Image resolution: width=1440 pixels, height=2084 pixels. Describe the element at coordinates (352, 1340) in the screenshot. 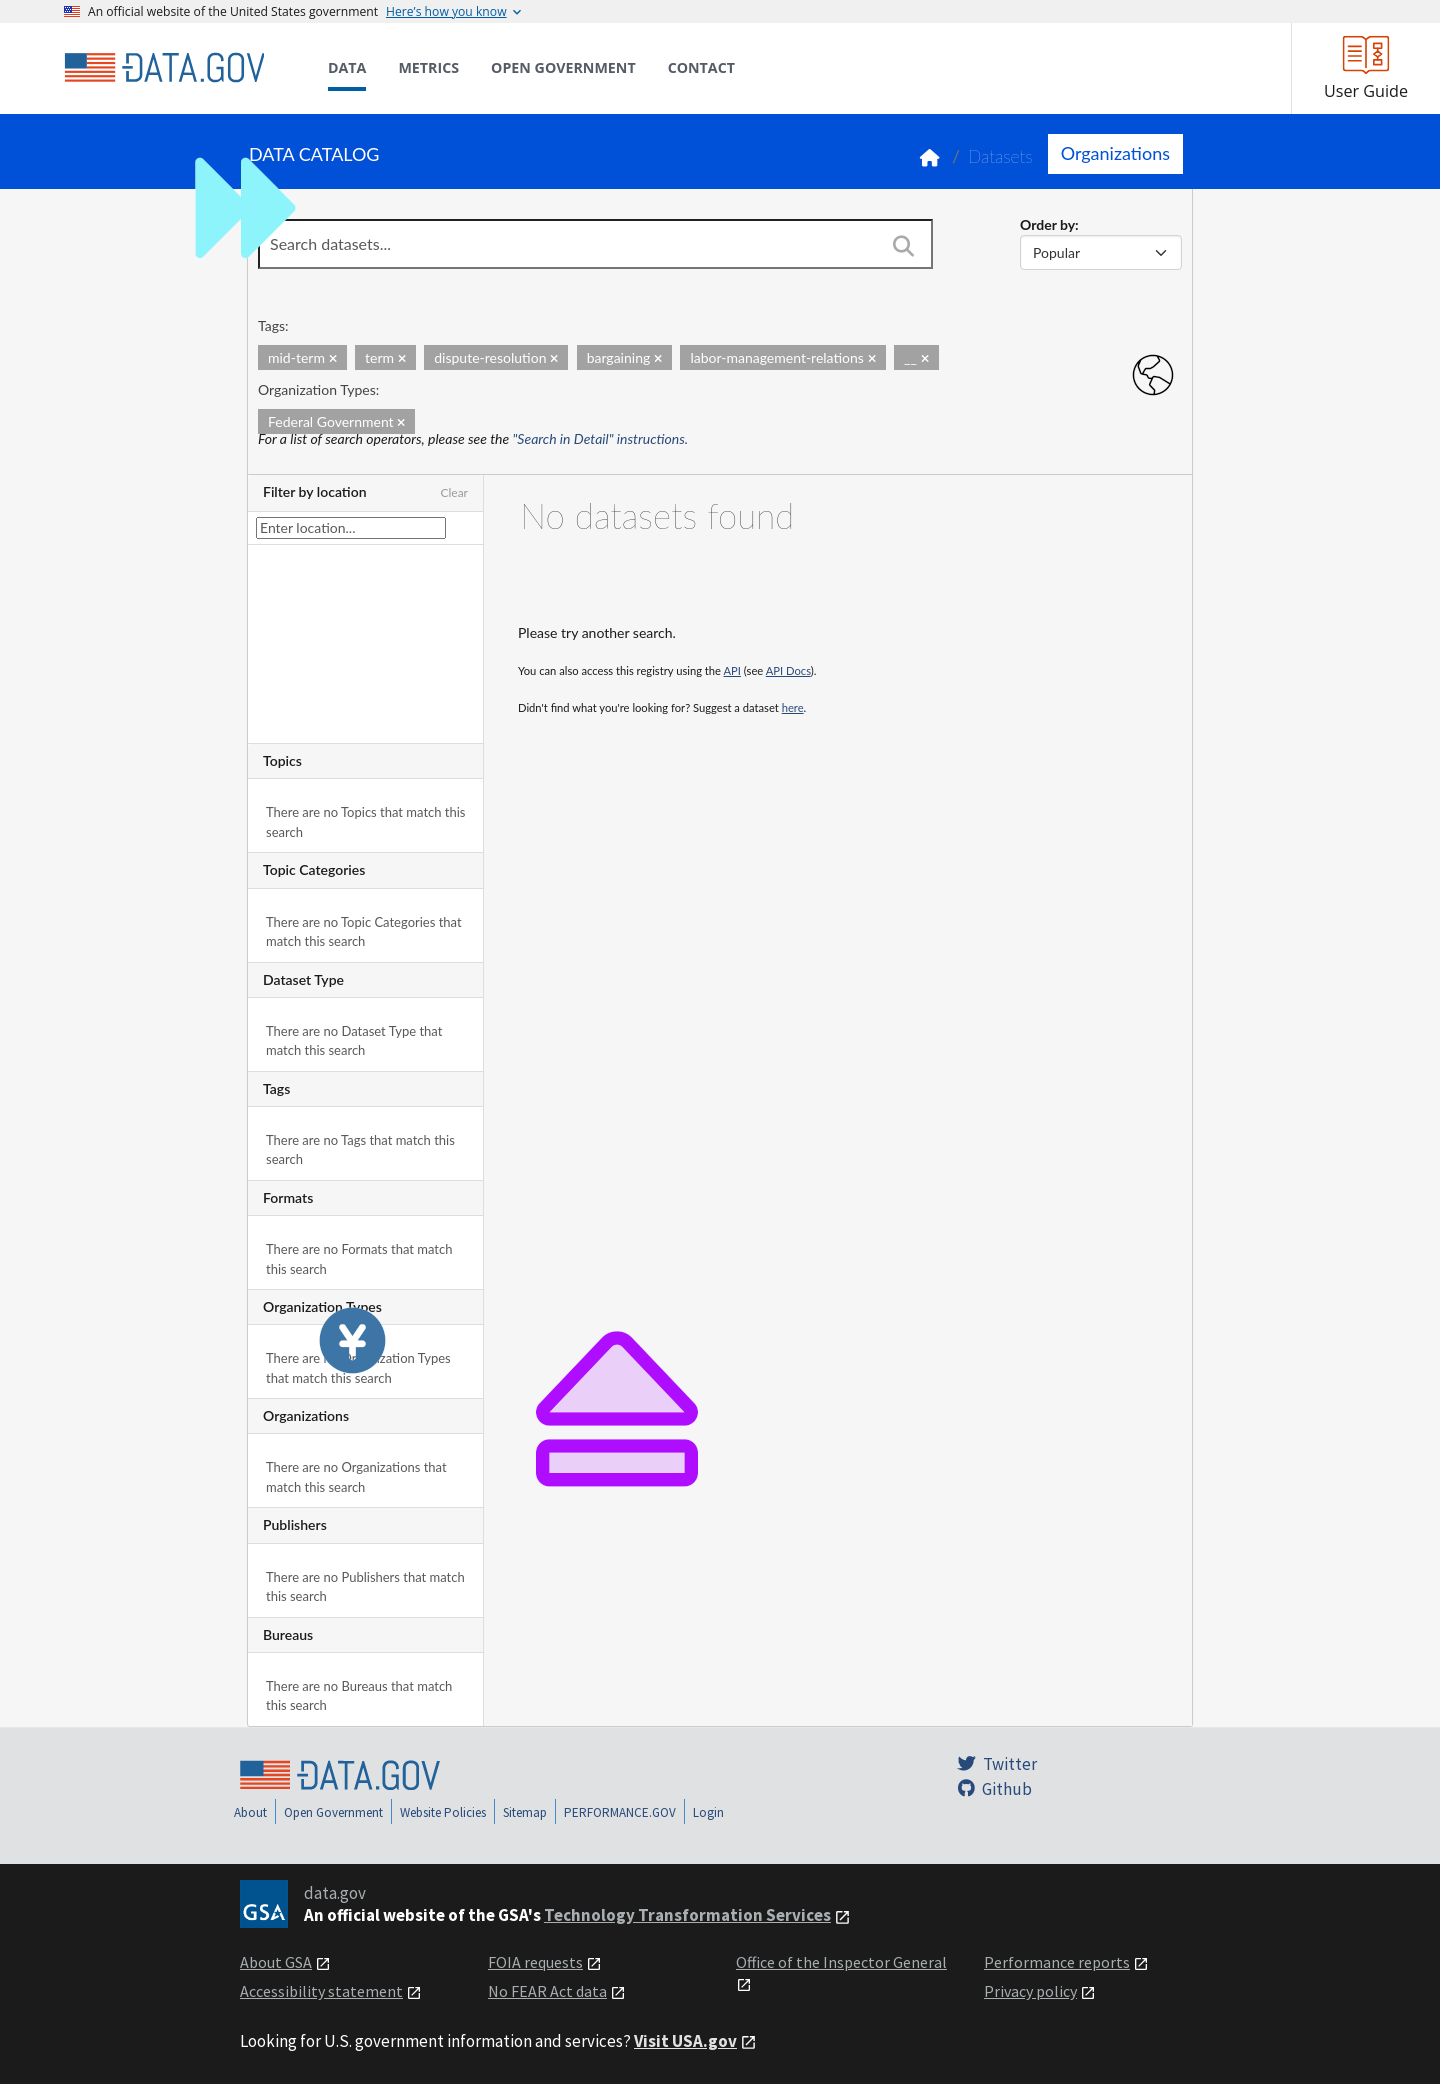

I see `view balance in chinese yuan` at that location.